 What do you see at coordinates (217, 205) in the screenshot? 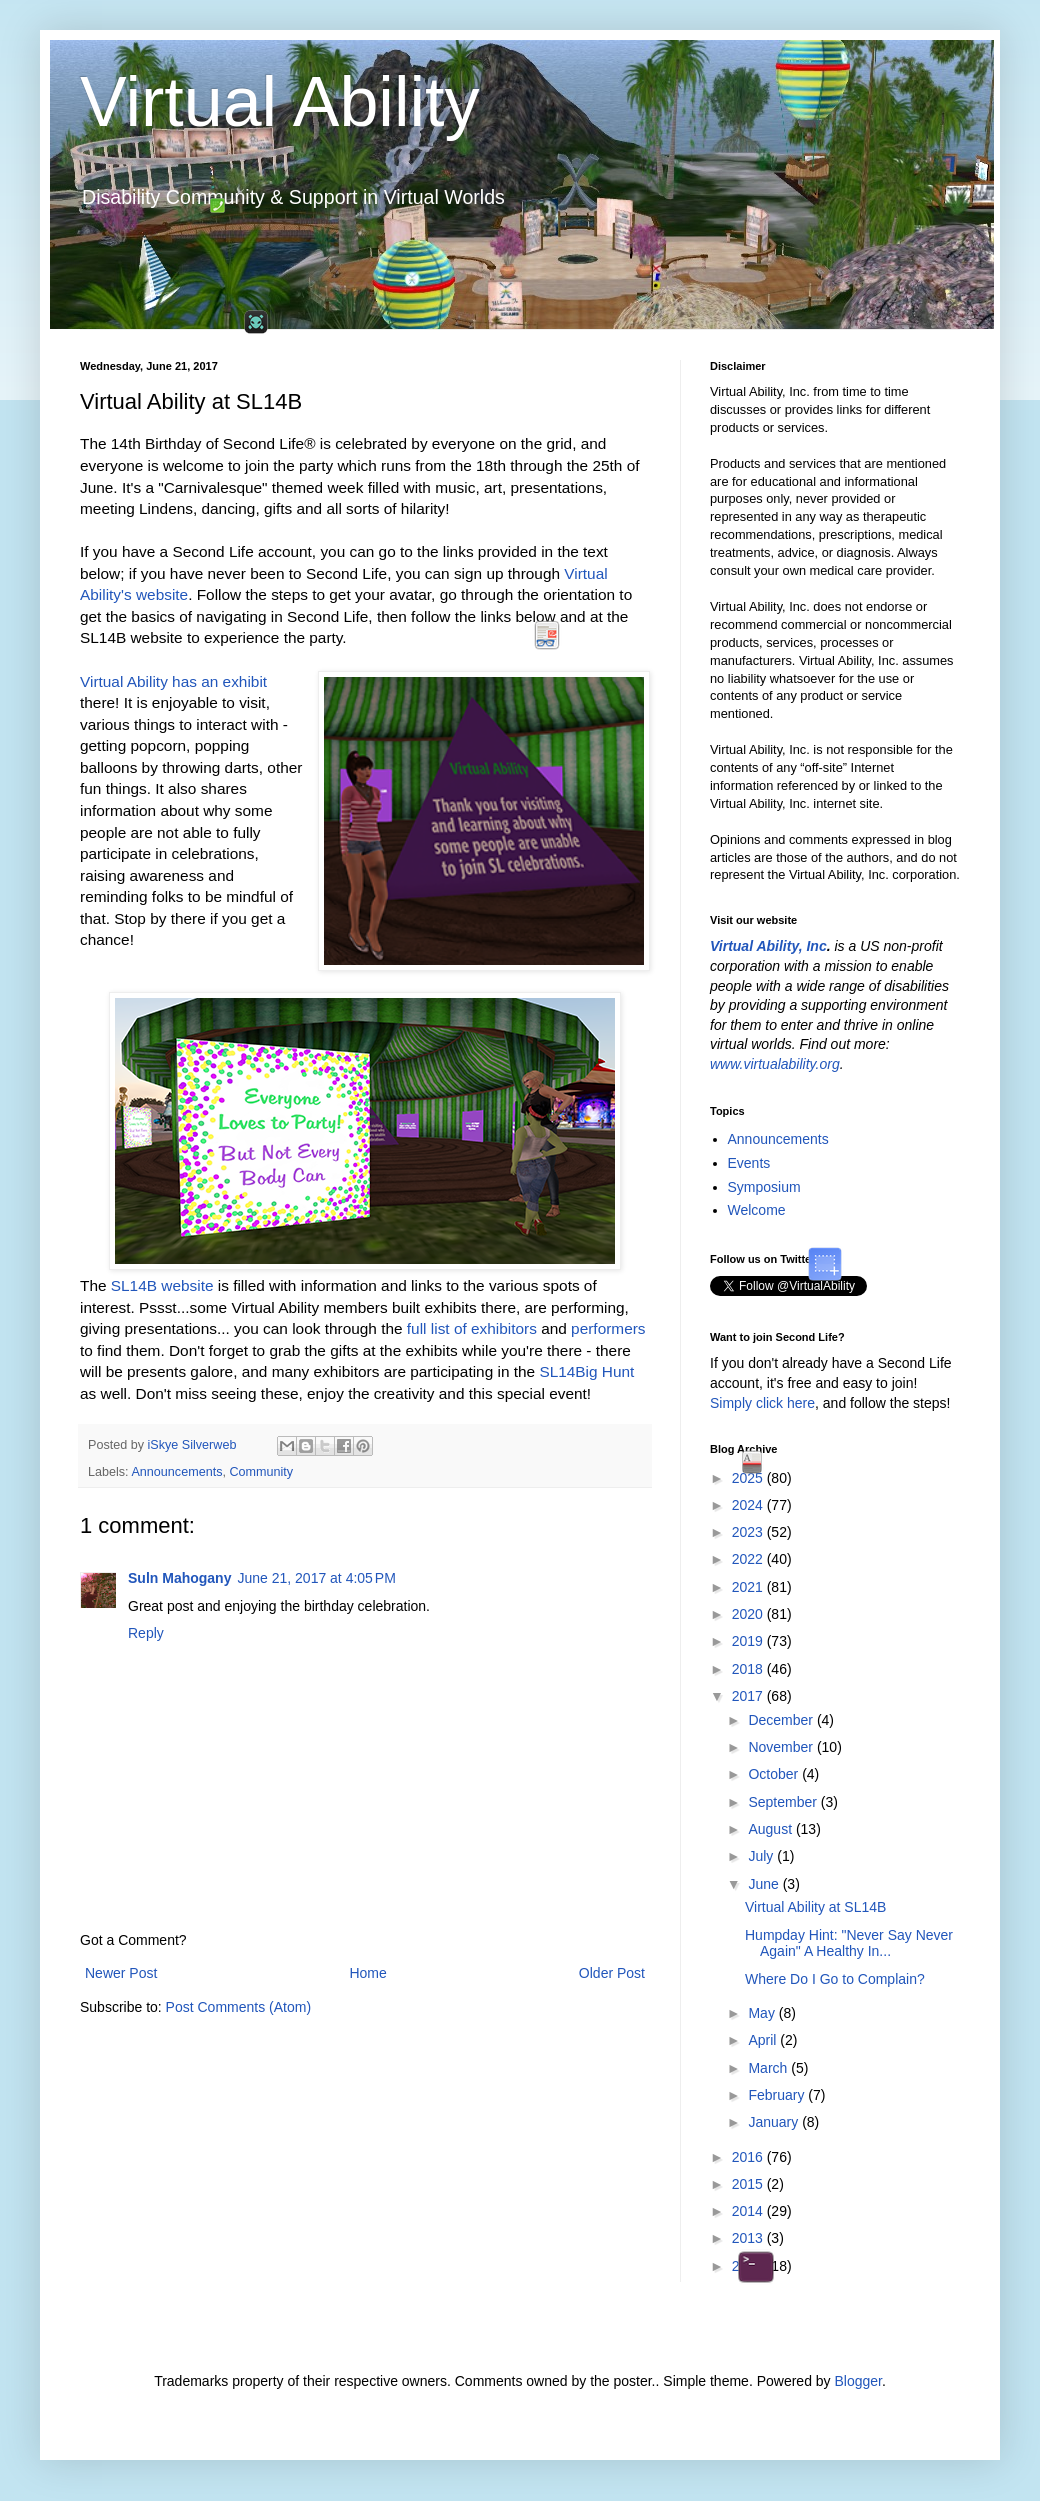
I see `open the phone or calls app` at bounding box center [217, 205].